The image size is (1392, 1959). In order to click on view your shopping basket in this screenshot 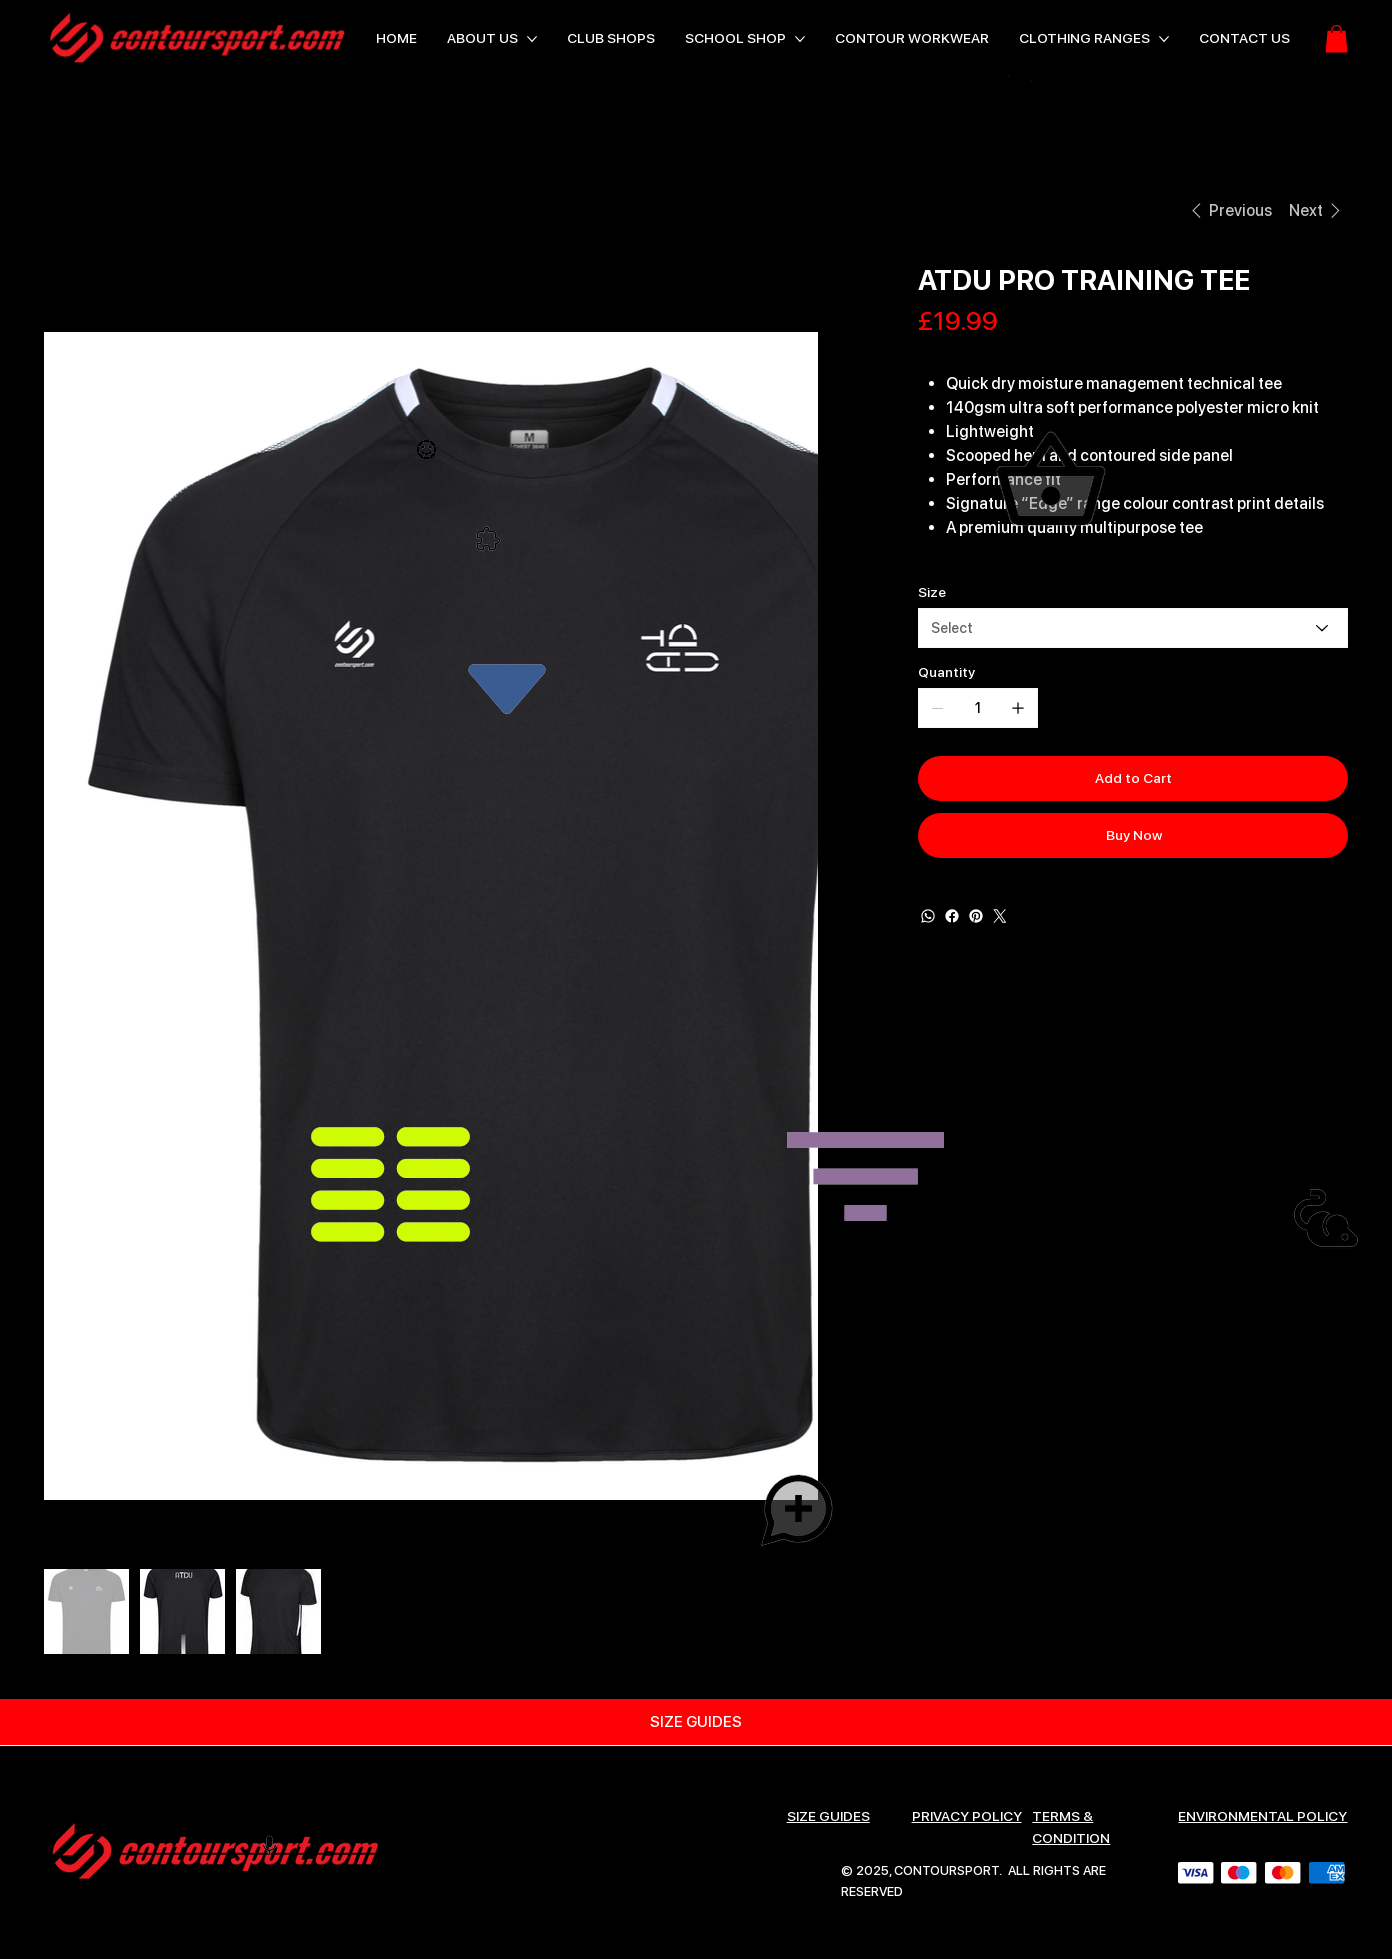, I will do `click(1051, 481)`.